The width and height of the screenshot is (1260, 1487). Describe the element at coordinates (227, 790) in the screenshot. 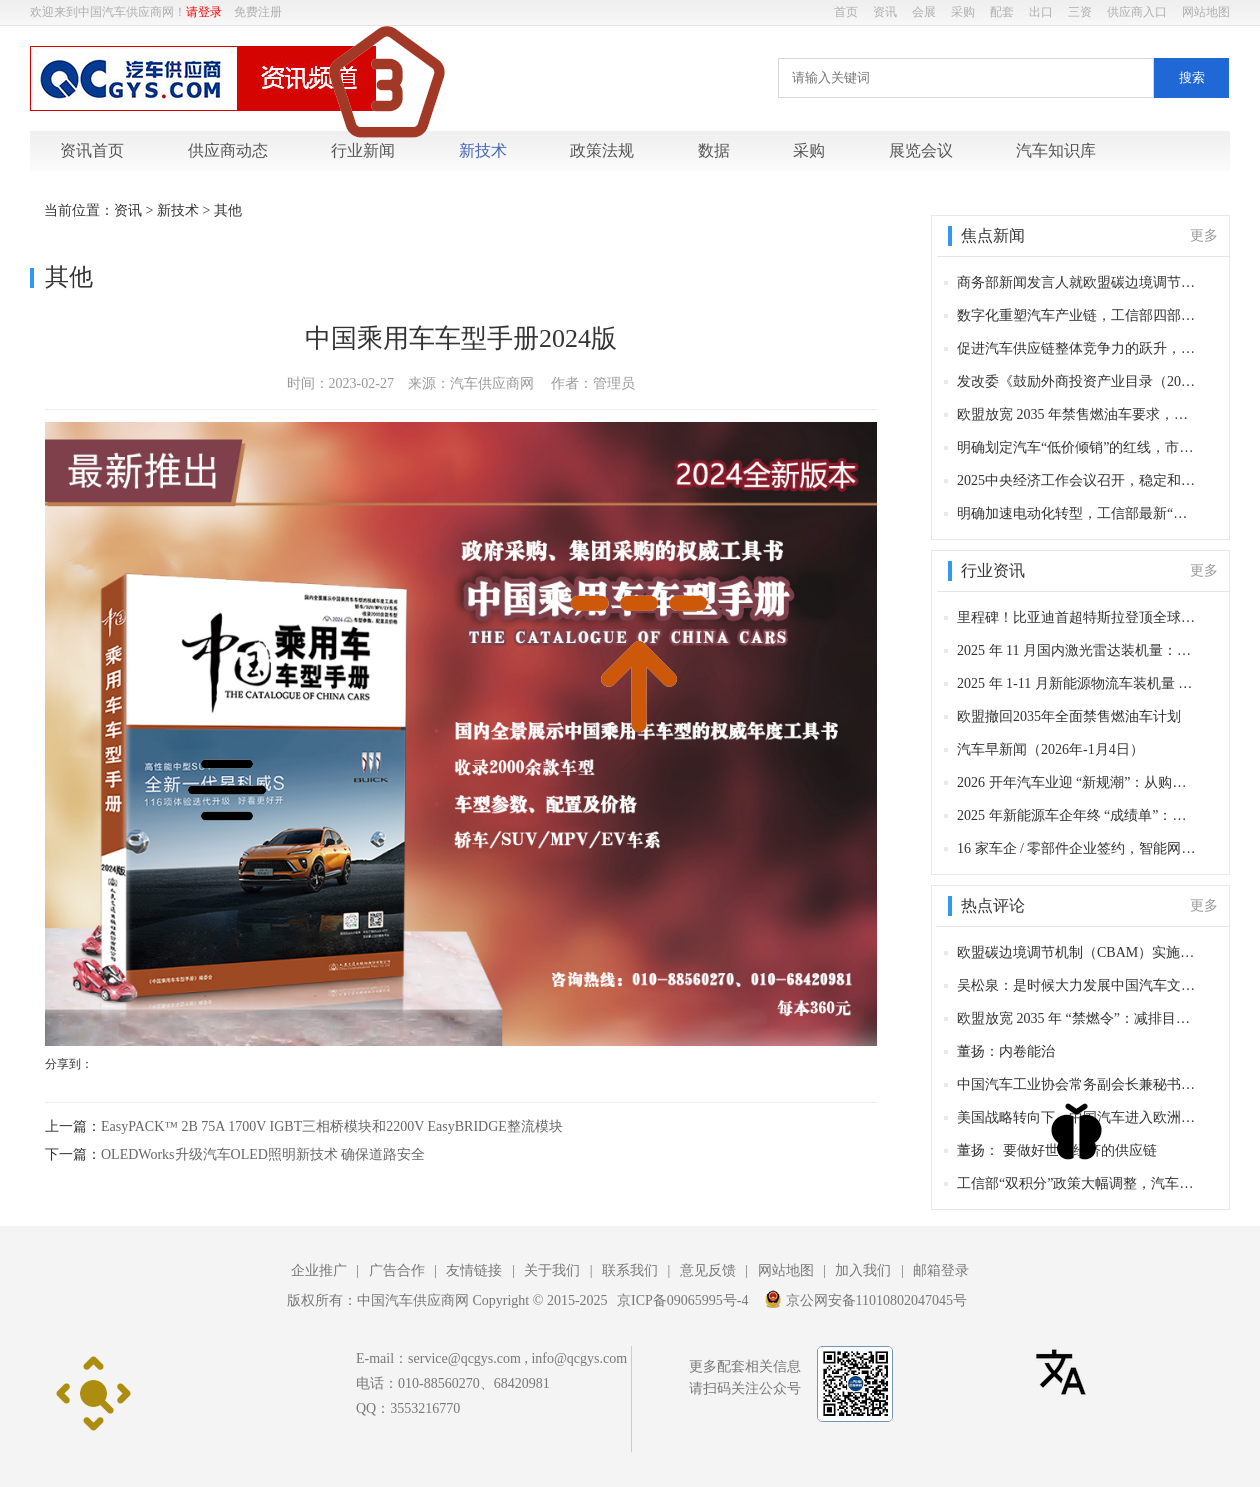

I see `open navigation menu` at that location.